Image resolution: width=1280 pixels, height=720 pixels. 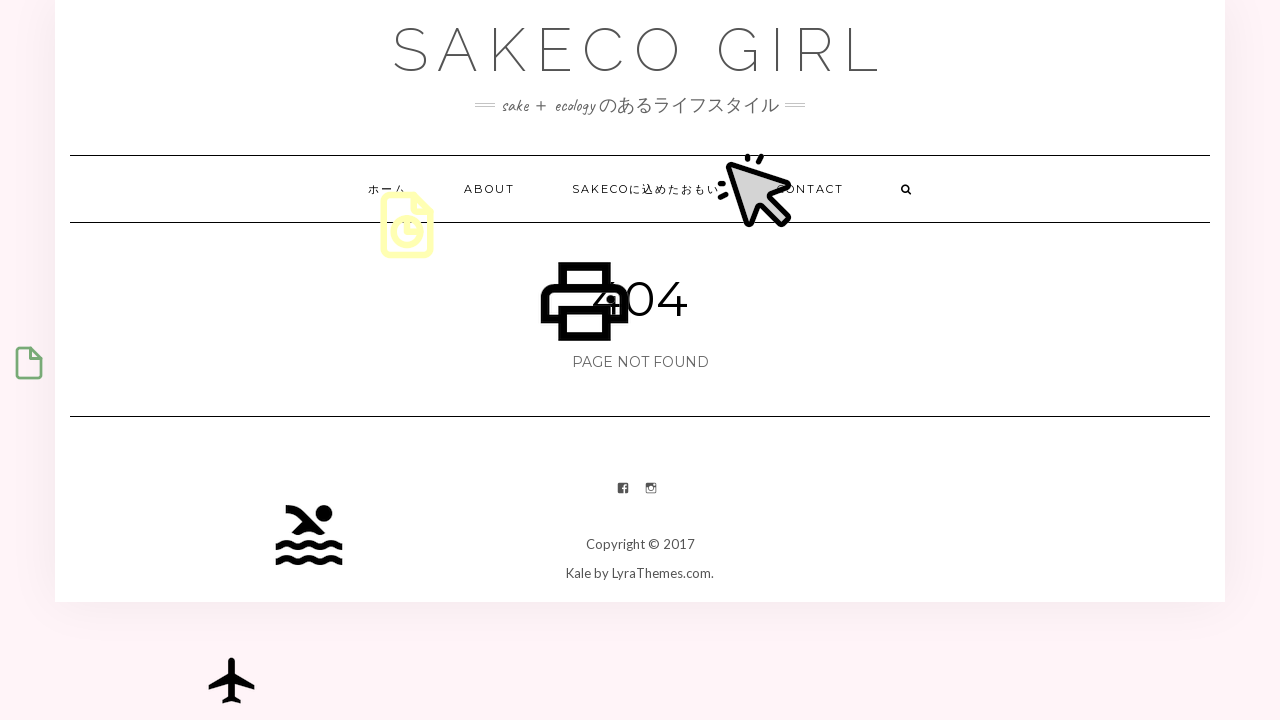 I want to click on access airport or flight information, so click(x=231, y=680).